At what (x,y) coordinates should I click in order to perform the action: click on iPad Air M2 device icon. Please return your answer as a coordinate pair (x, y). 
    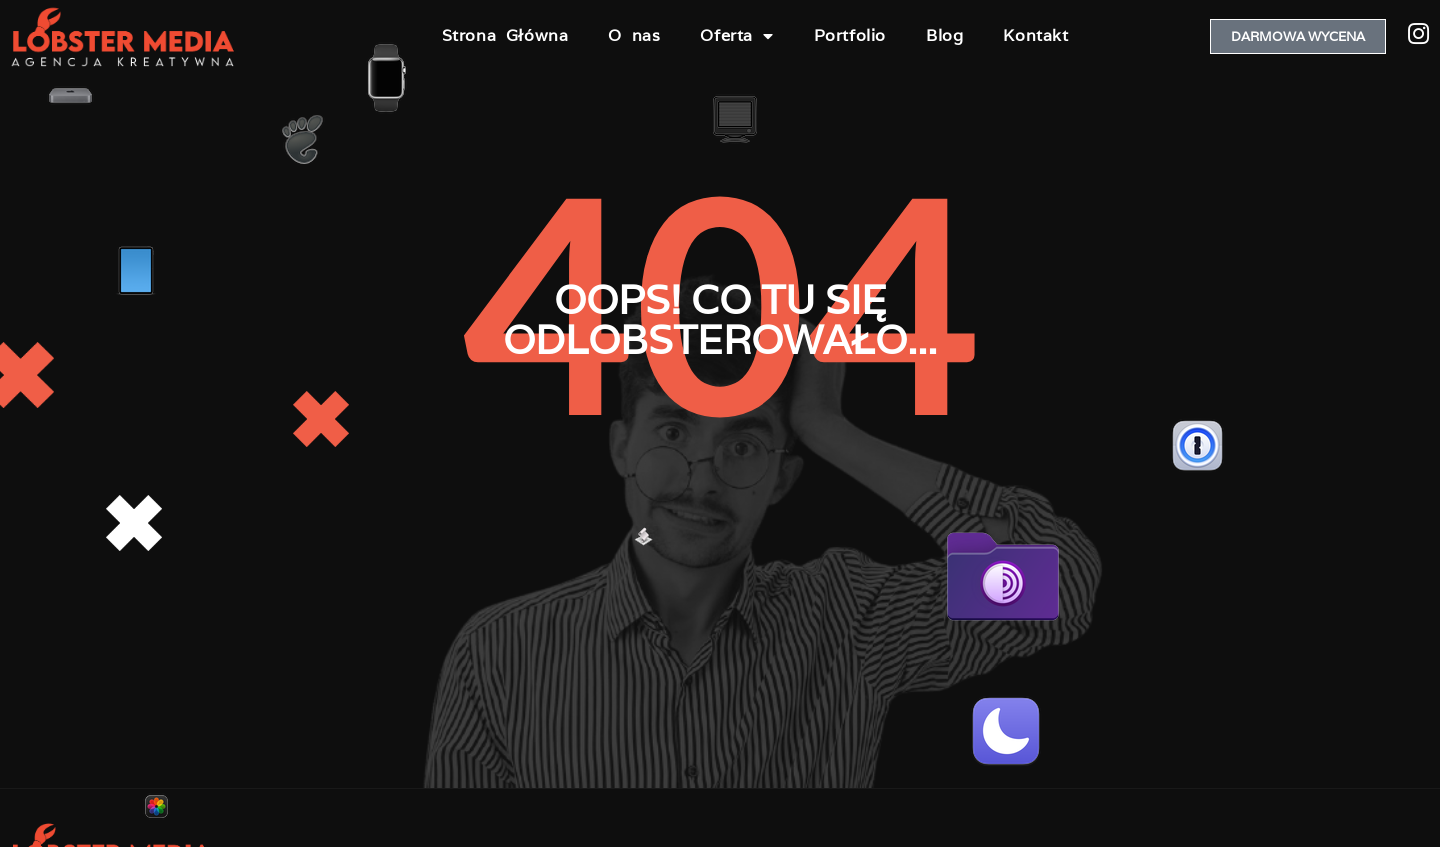
    Looking at the image, I should click on (136, 271).